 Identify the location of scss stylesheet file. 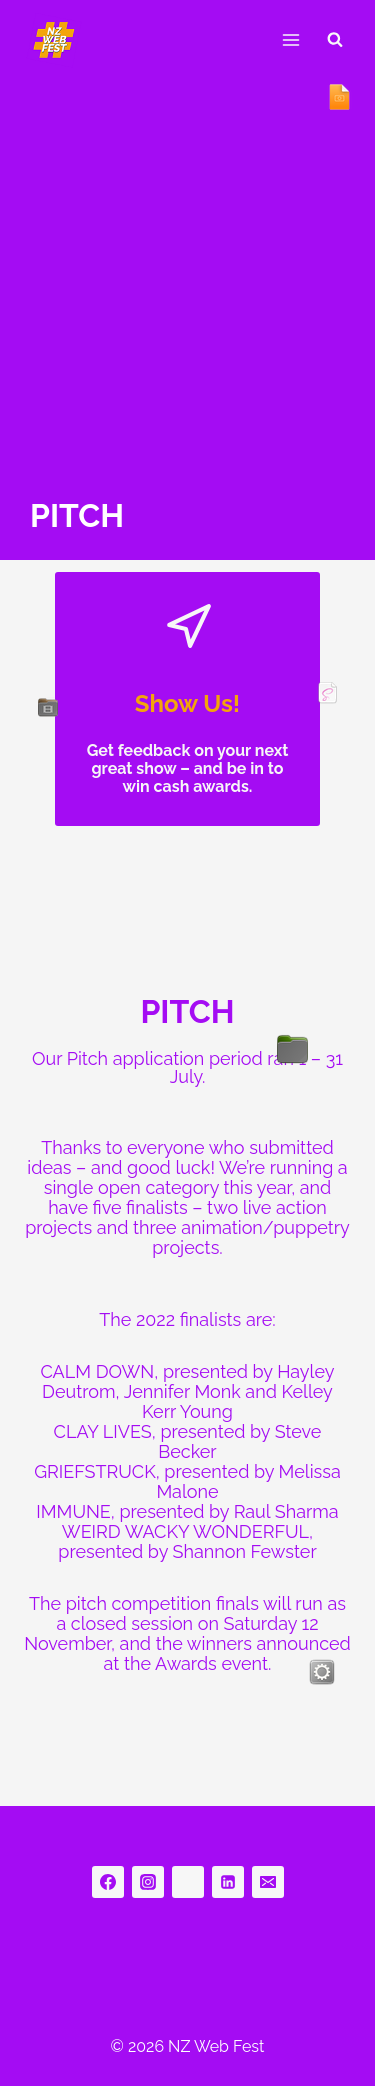
(327, 692).